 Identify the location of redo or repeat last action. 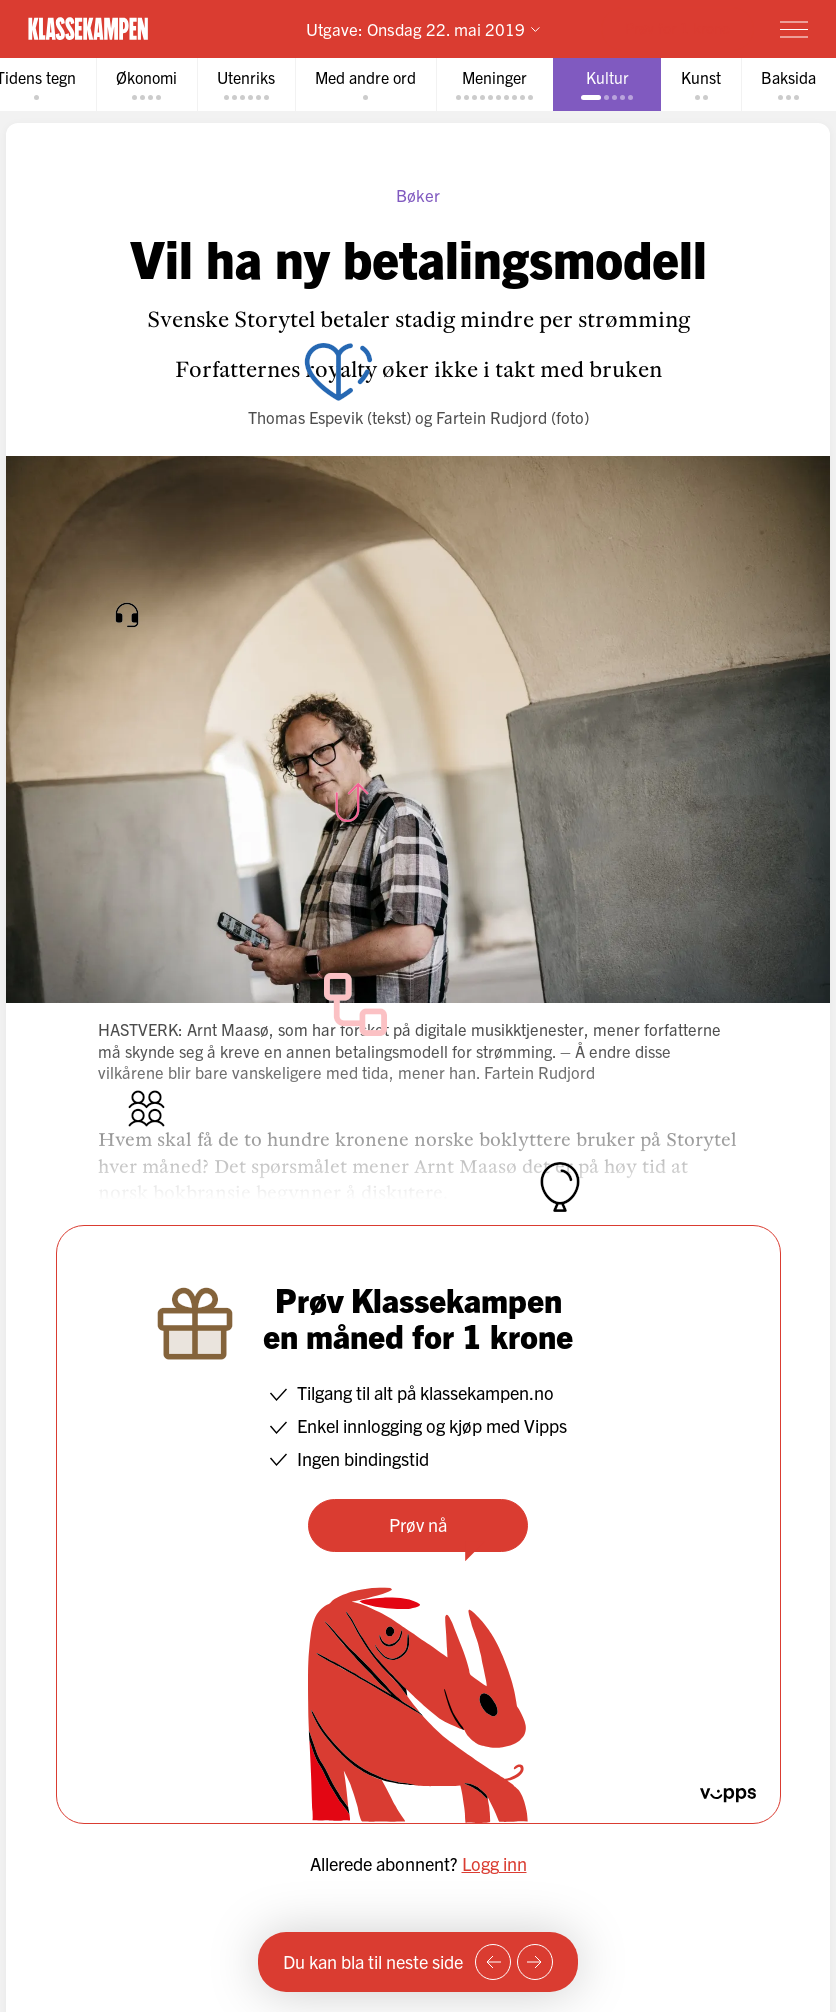
(350, 802).